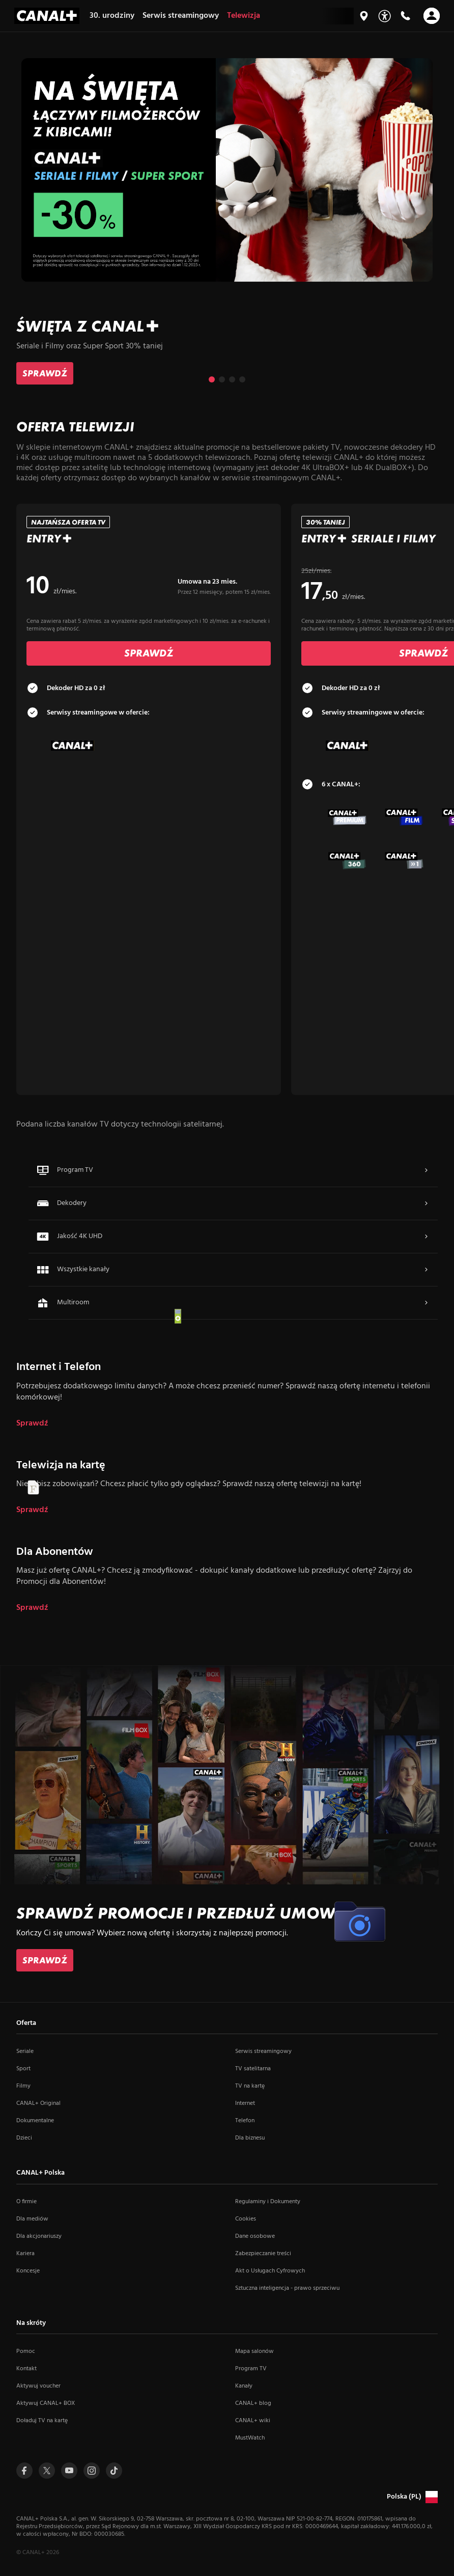 This screenshot has width=454, height=2576. I want to click on iPod nano device in green color, so click(178, 1316).